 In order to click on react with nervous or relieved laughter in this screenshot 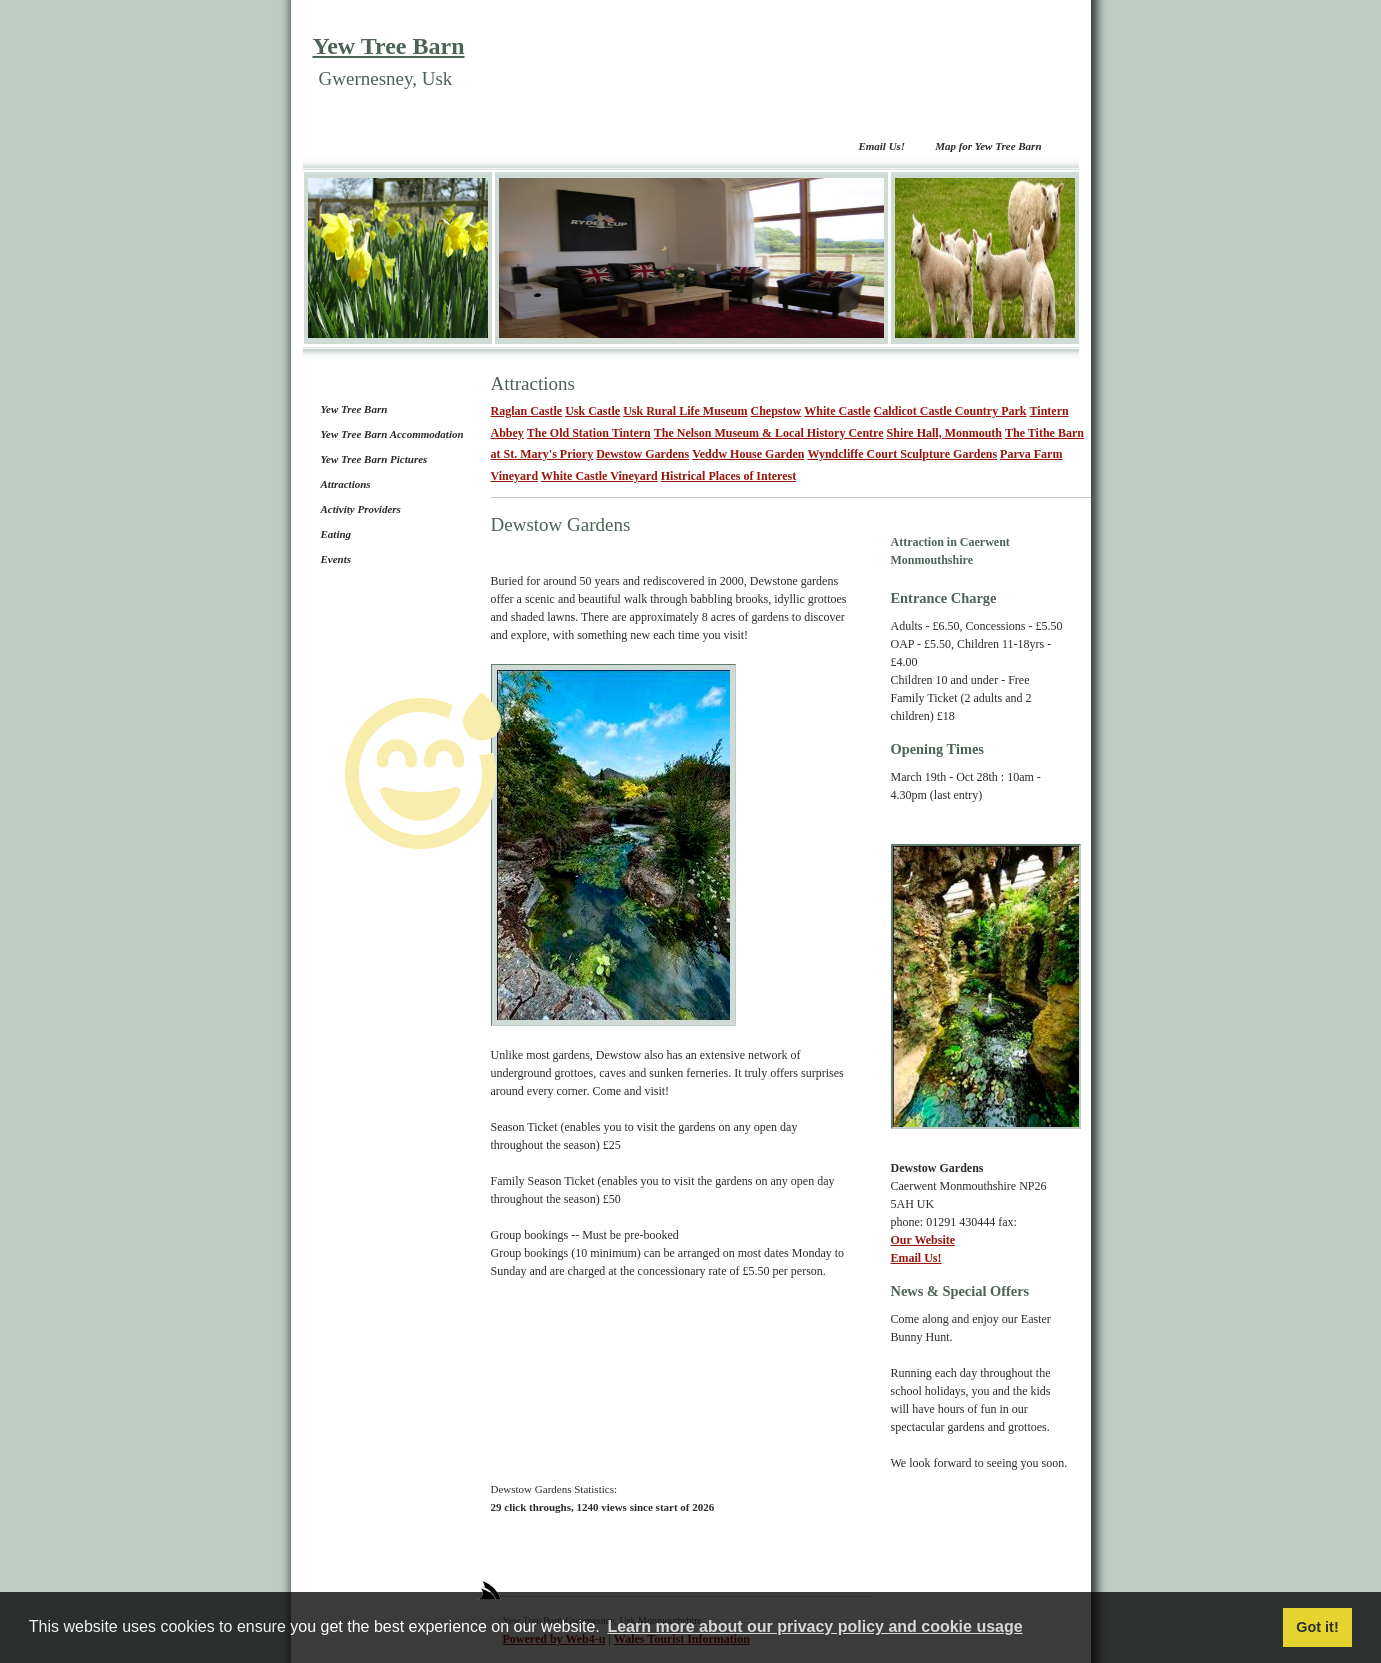, I will do `click(420, 773)`.